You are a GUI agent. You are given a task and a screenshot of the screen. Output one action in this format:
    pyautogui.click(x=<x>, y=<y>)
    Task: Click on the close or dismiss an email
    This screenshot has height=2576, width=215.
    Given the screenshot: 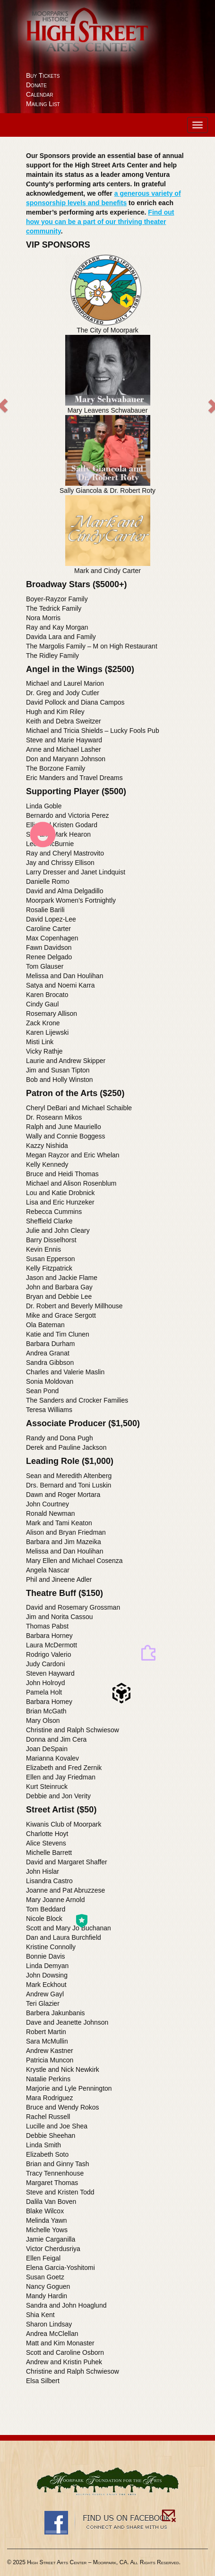 What is the action you would take?
    pyautogui.click(x=168, y=2515)
    